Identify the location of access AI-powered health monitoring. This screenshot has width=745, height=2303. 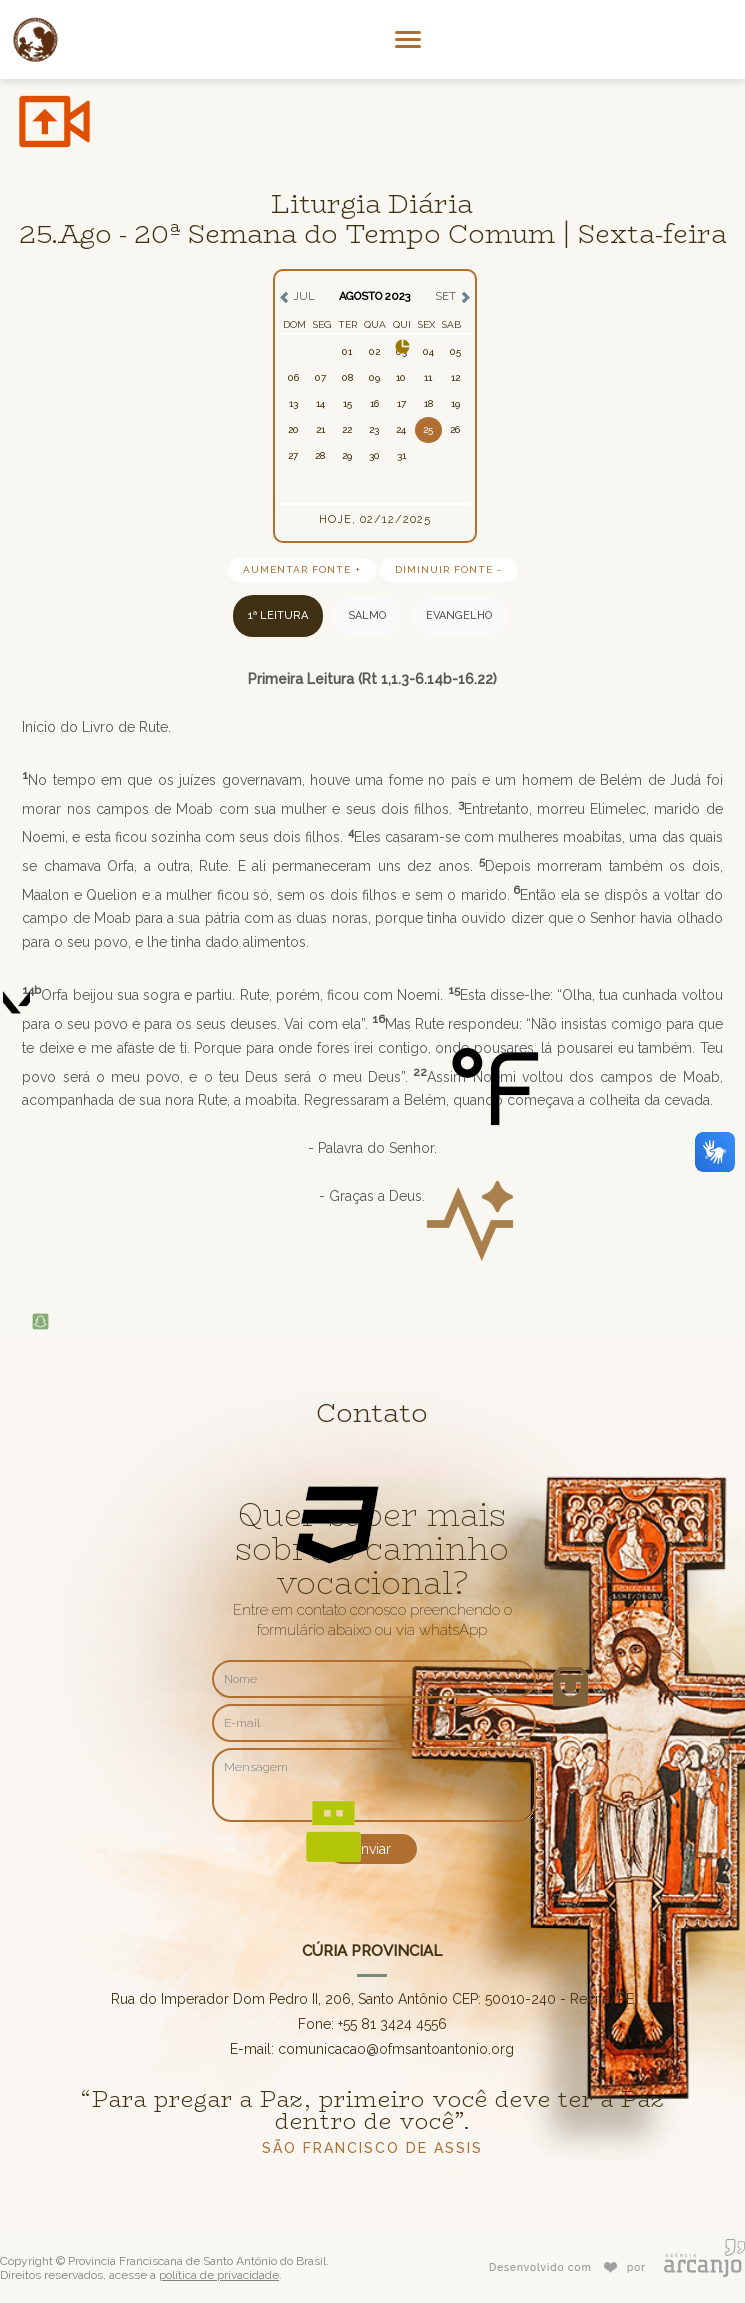
(470, 1224).